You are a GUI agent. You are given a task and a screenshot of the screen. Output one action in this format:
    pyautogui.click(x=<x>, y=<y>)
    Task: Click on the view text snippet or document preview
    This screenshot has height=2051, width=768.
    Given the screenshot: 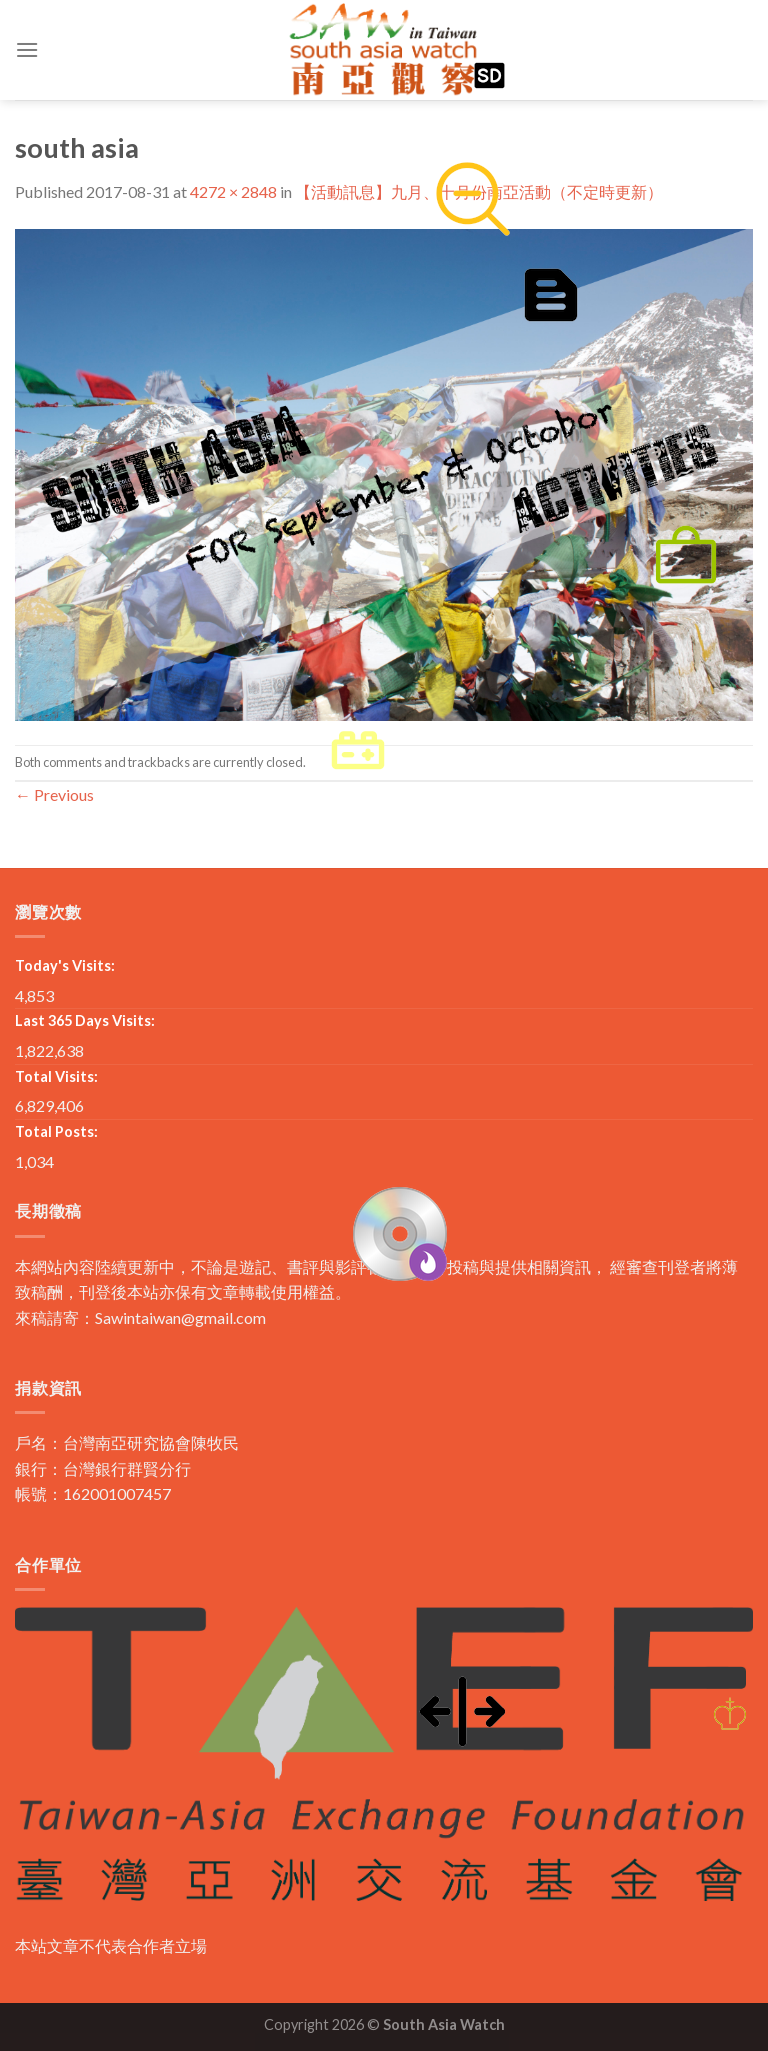 What is the action you would take?
    pyautogui.click(x=551, y=295)
    